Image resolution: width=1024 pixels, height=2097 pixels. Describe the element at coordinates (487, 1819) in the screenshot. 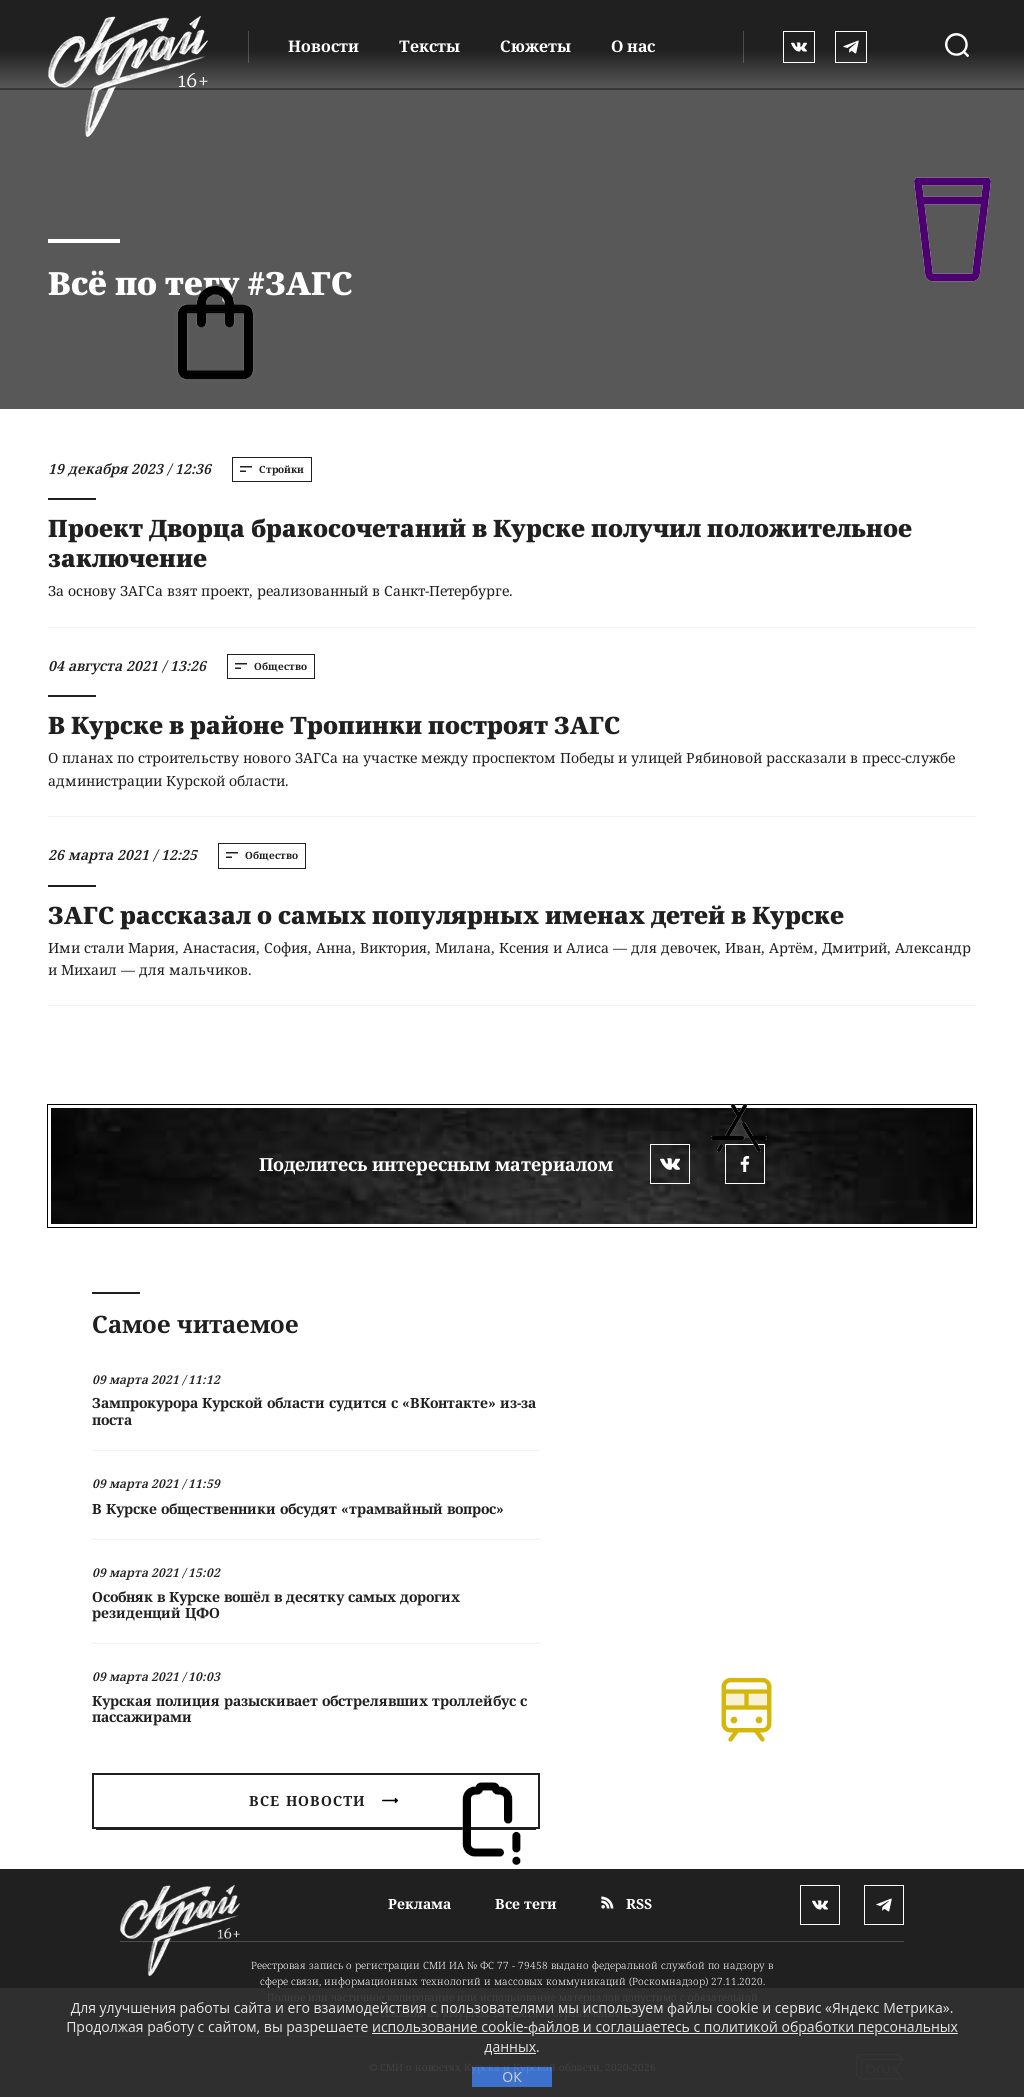

I see `indicates low battery warning` at that location.